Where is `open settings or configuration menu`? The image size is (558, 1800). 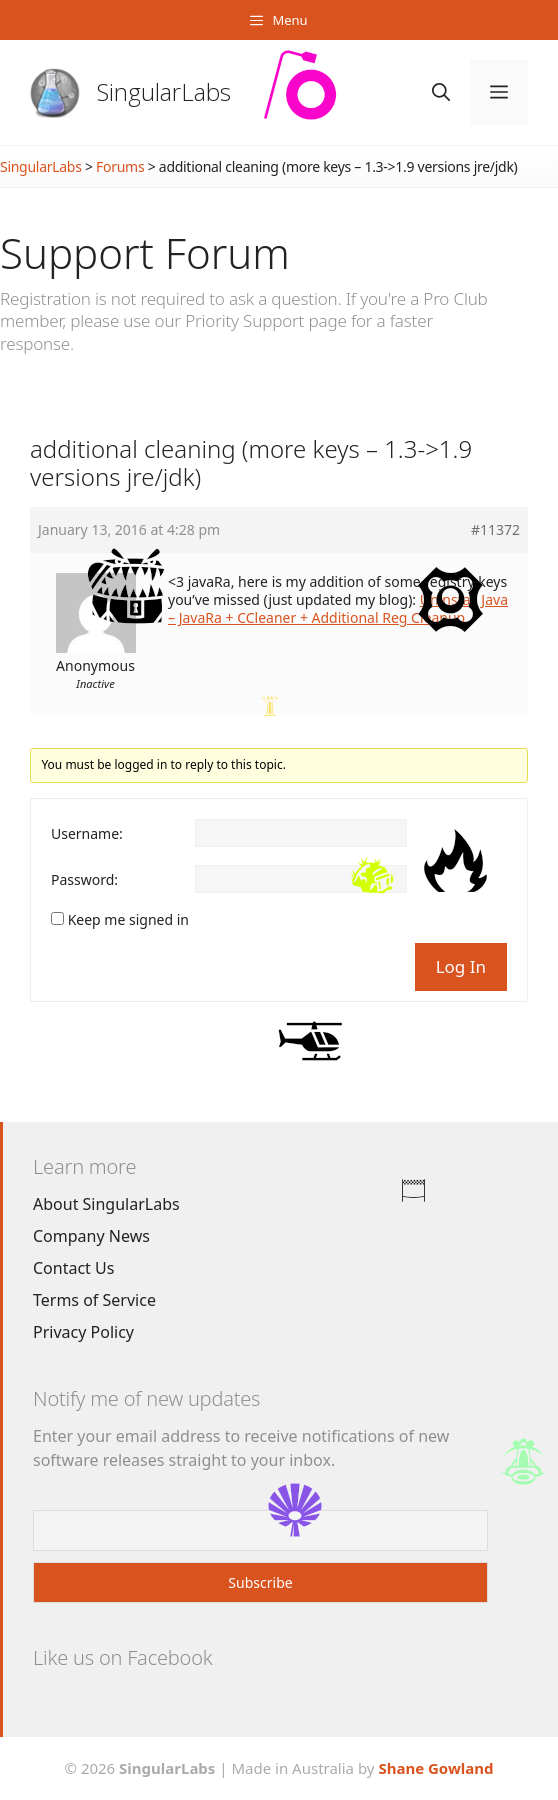 open settings or configuration menu is located at coordinates (450, 599).